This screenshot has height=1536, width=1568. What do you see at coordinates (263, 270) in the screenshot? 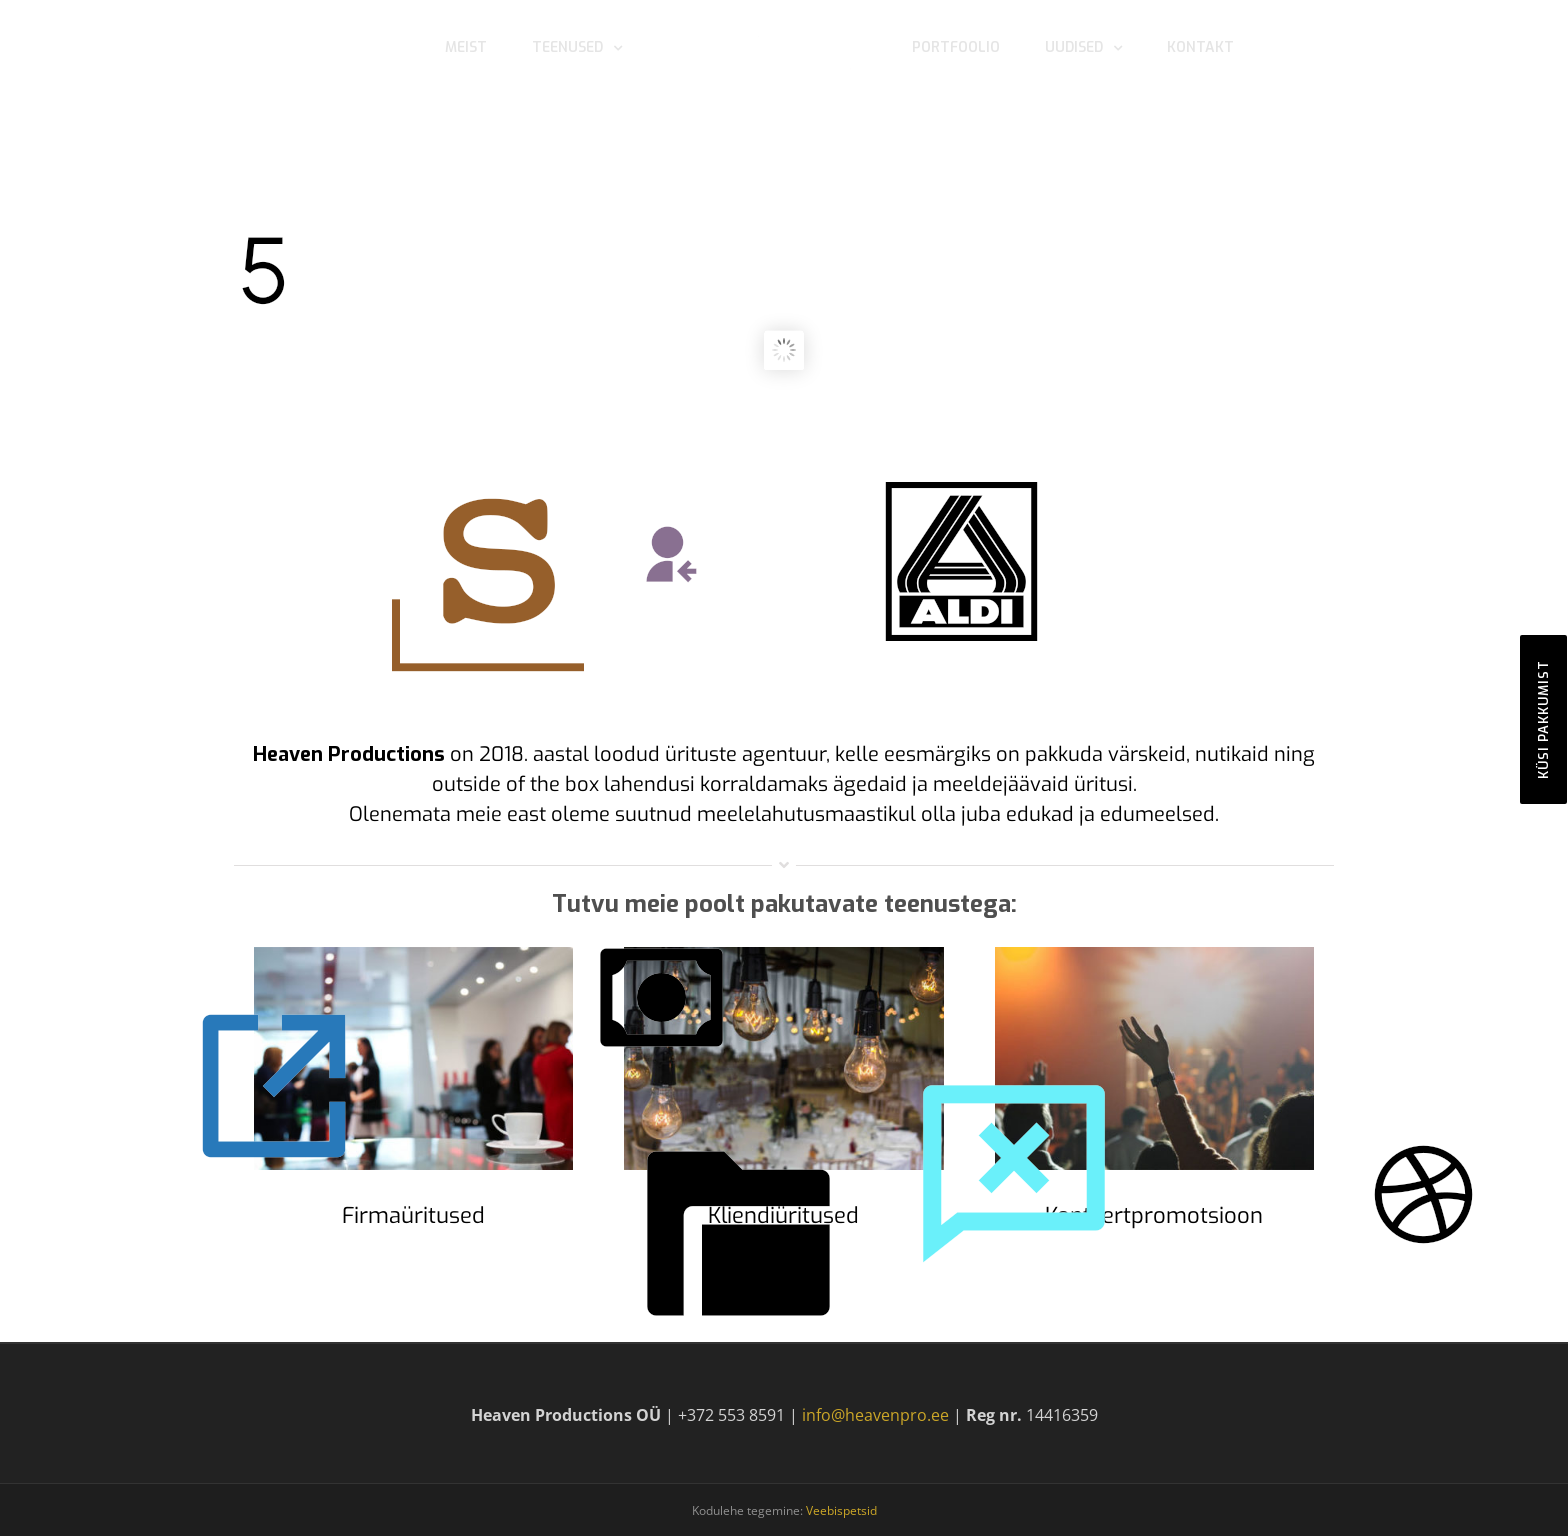
I see `indicates step 5 in a numbered sequence` at bounding box center [263, 270].